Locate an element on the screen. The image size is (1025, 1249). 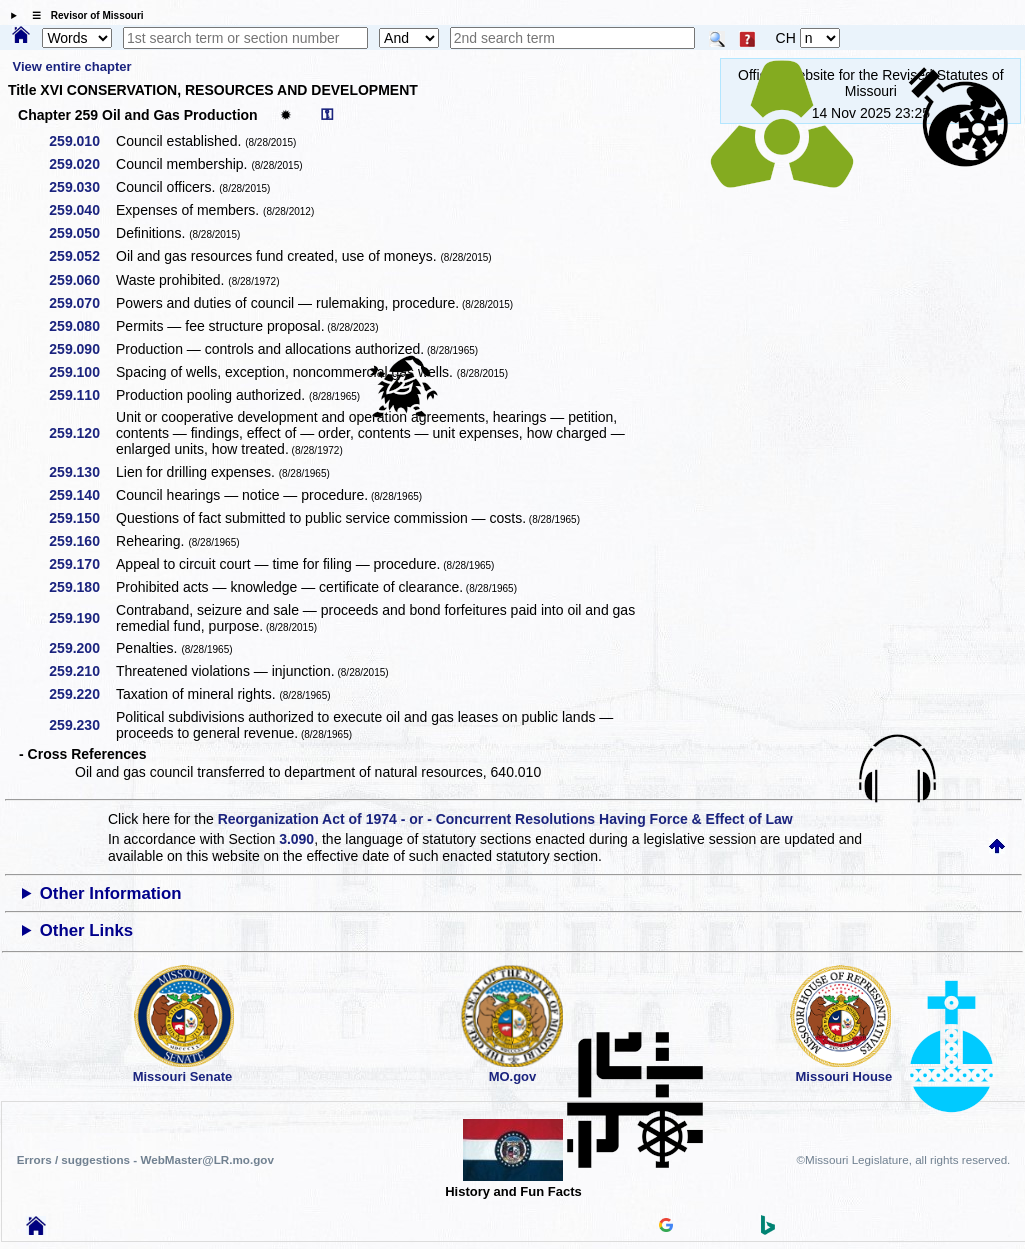
listen to audio or music is located at coordinates (897, 768).